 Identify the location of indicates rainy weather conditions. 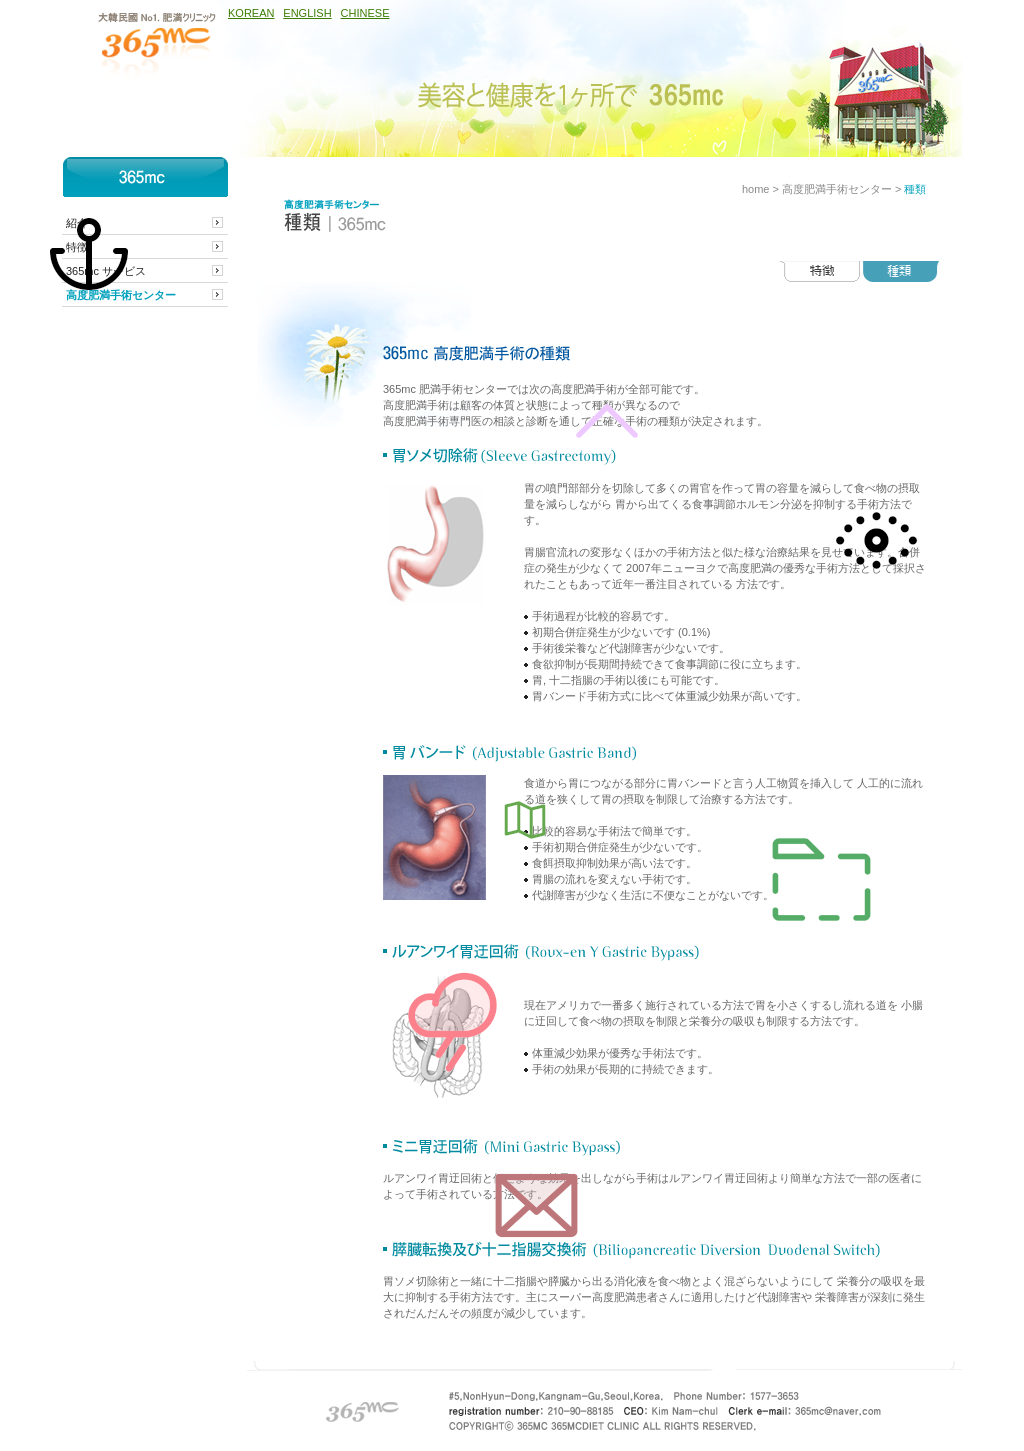
(452, 1020).